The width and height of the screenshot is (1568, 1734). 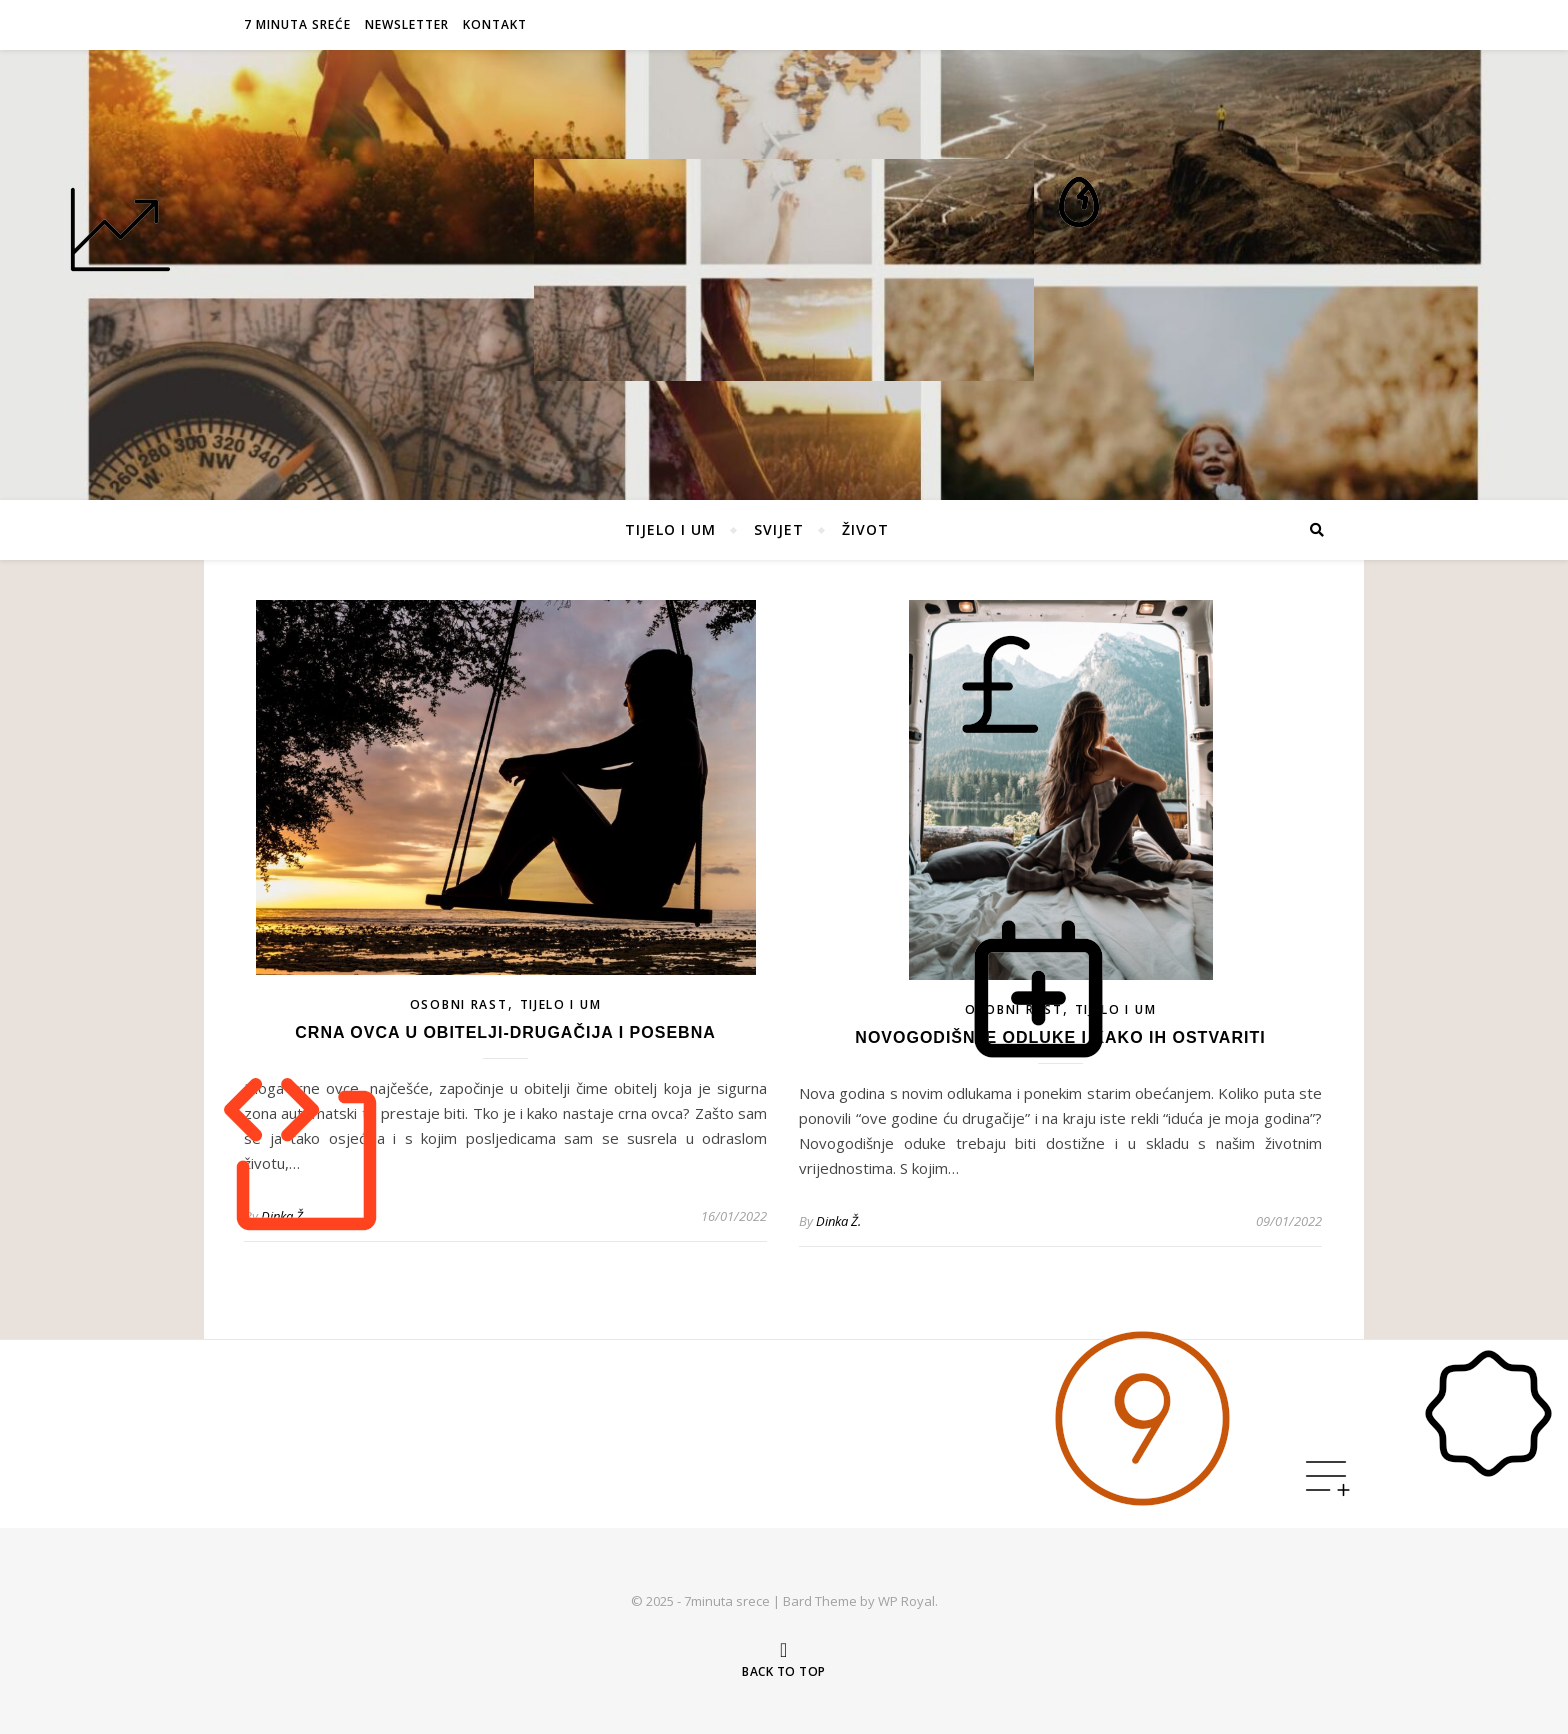 What do you see at coordinates (1004, 686) in the screenshot?
I see `indicates british pound sterling currency` at bounding box center [1004, 686].